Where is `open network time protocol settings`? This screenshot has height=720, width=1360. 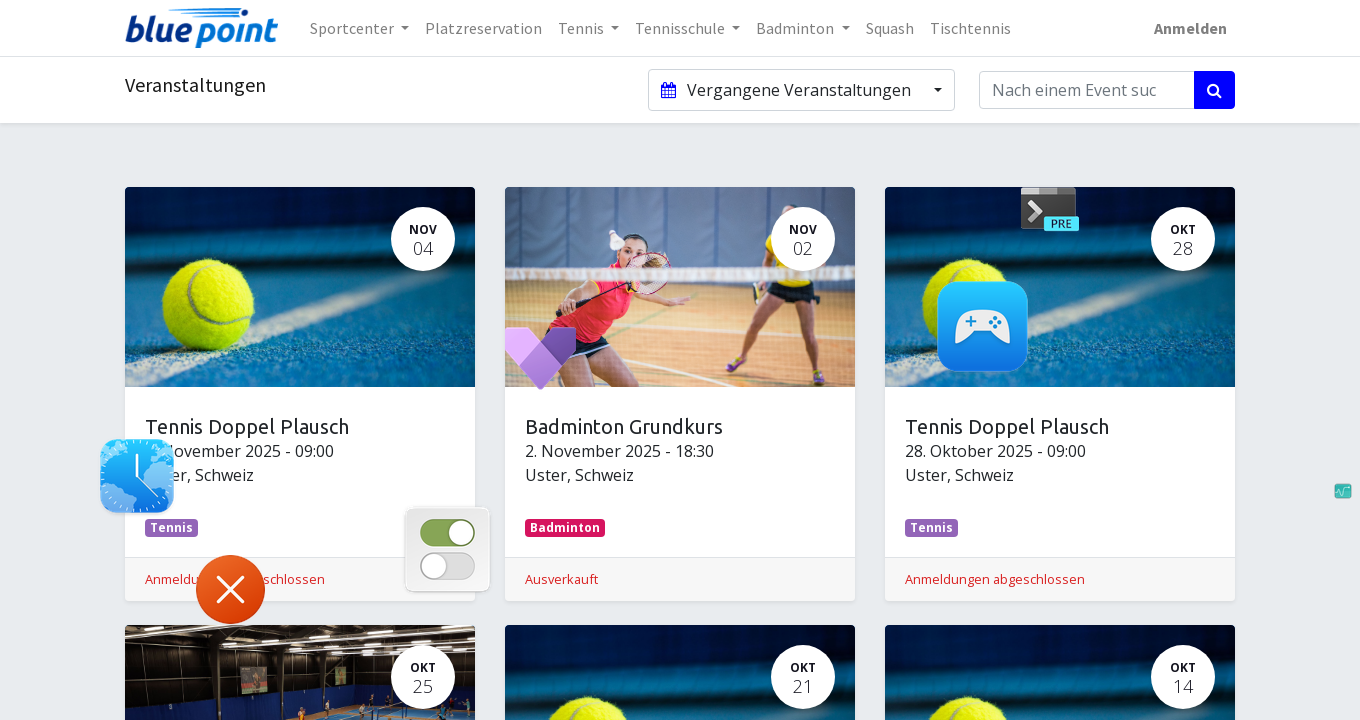 open network time protocol settings is located at coordinates (137, 476).